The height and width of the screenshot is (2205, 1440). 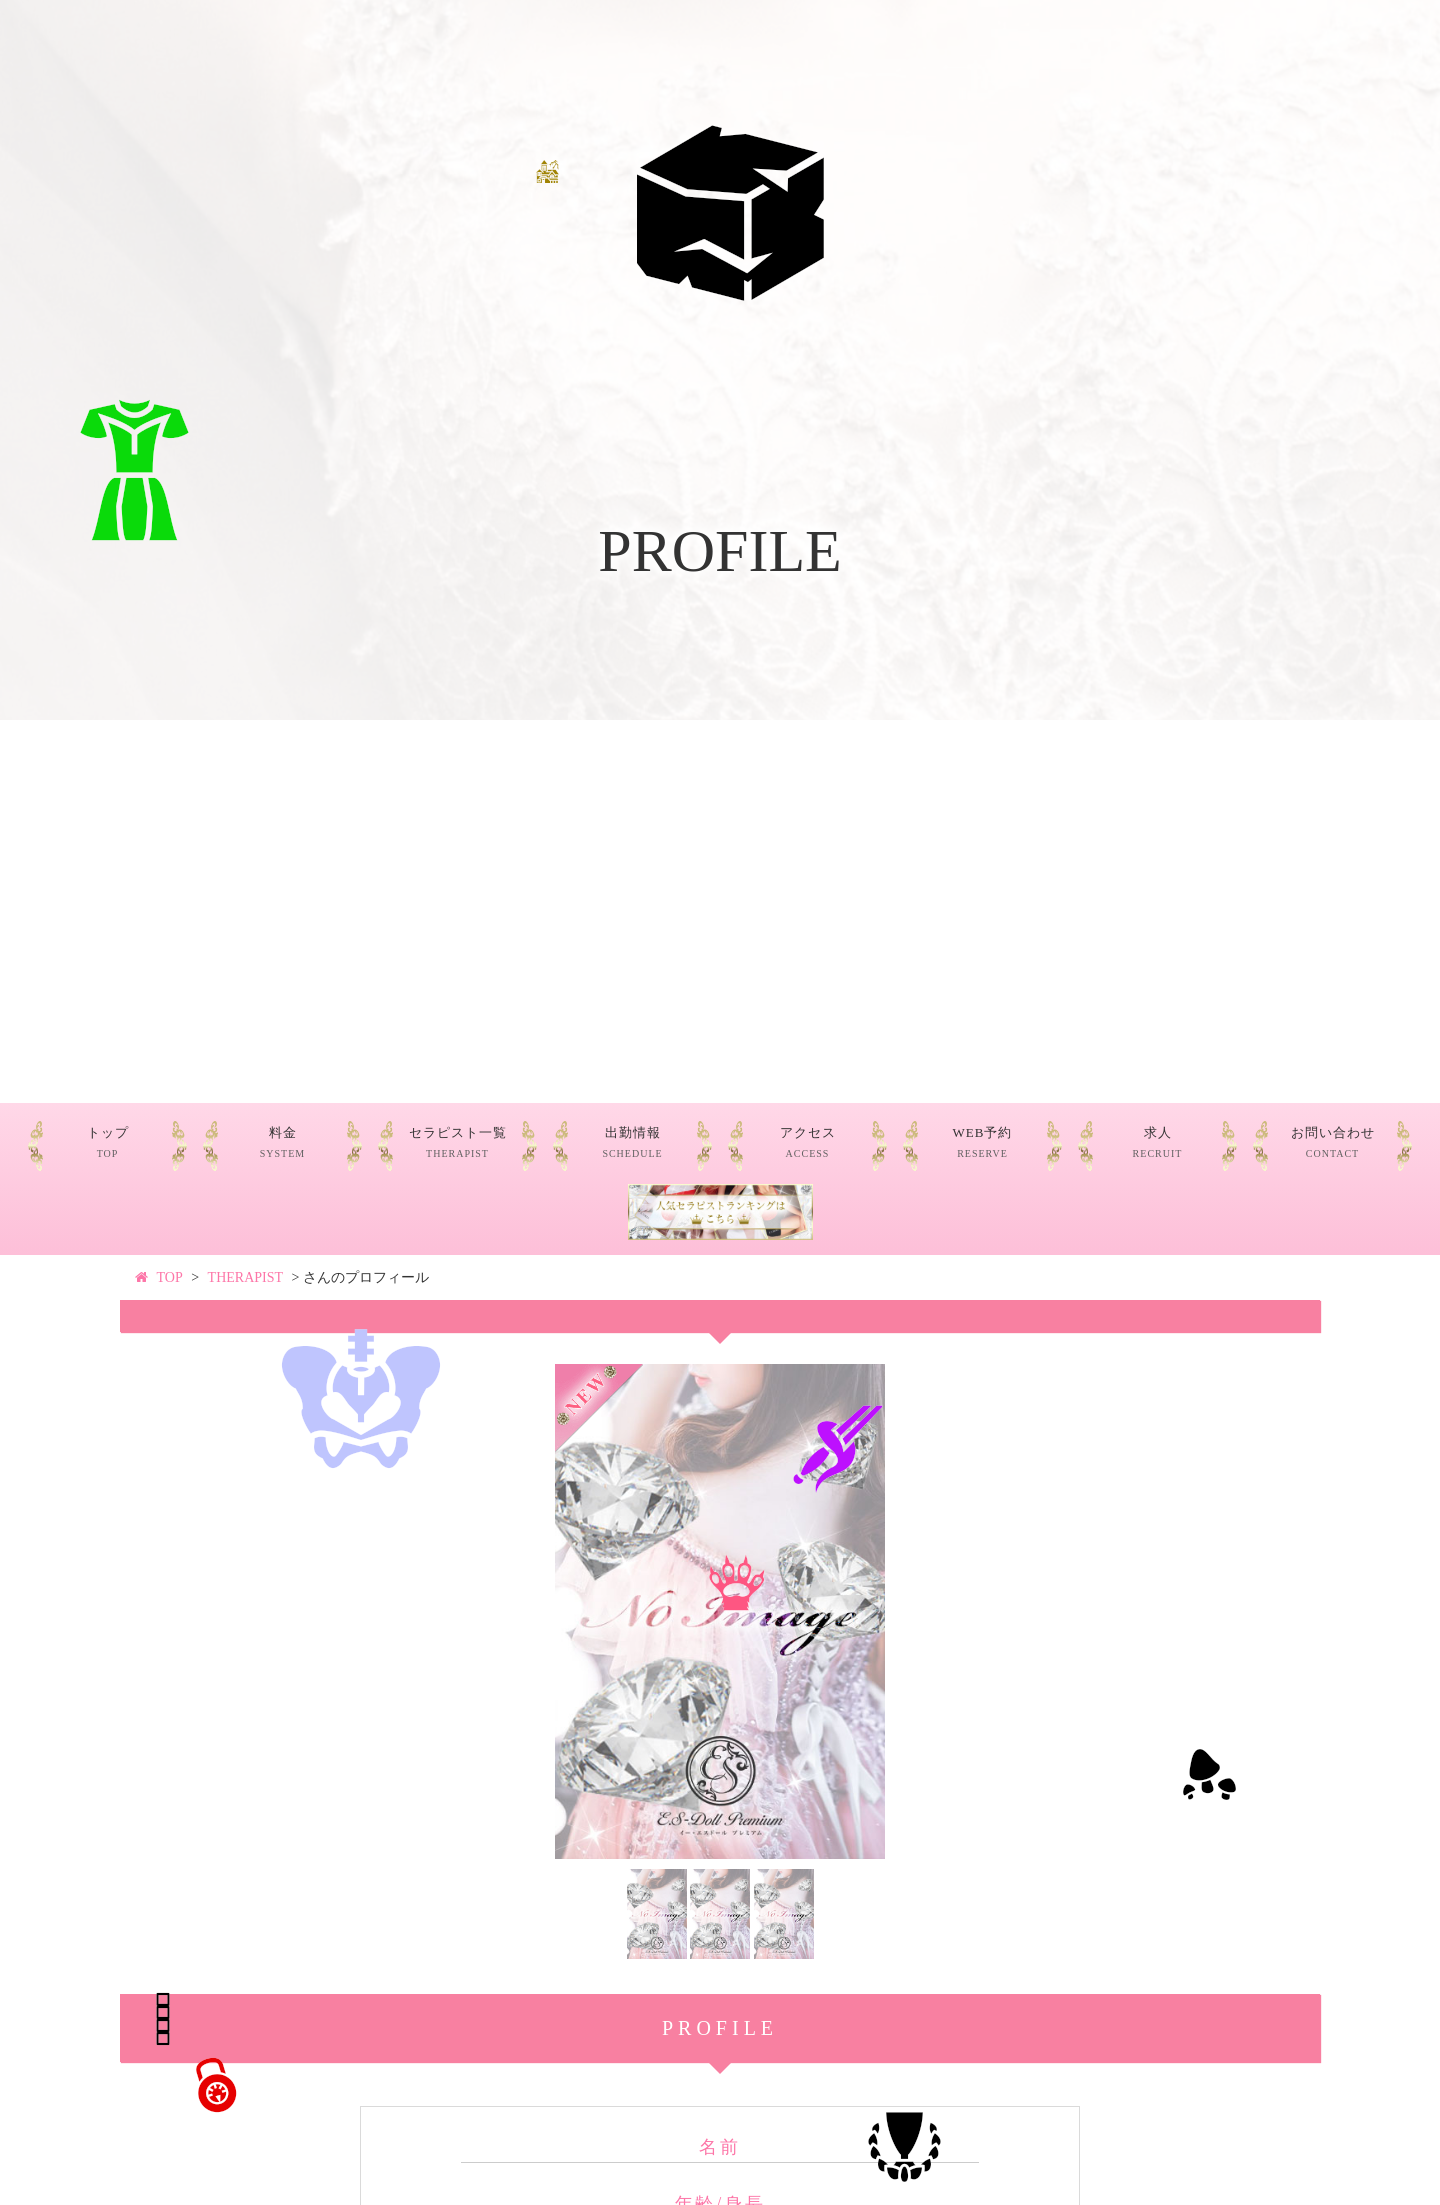 What do you see at coordinates (1209, 1774) in the screenshot?
I see `browse mushroom or fungi identification` at bounding box center [1209, 1774].